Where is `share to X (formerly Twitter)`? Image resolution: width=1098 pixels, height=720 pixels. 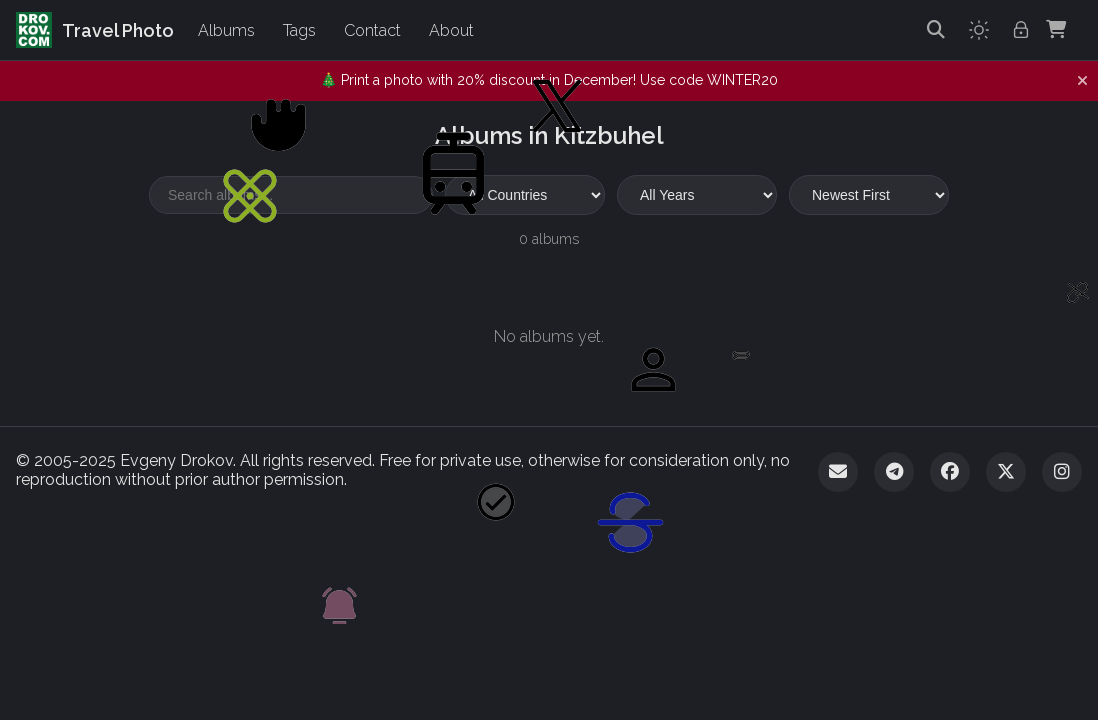 share to X (formerly Twitter) is located at coordinates (557, 106).